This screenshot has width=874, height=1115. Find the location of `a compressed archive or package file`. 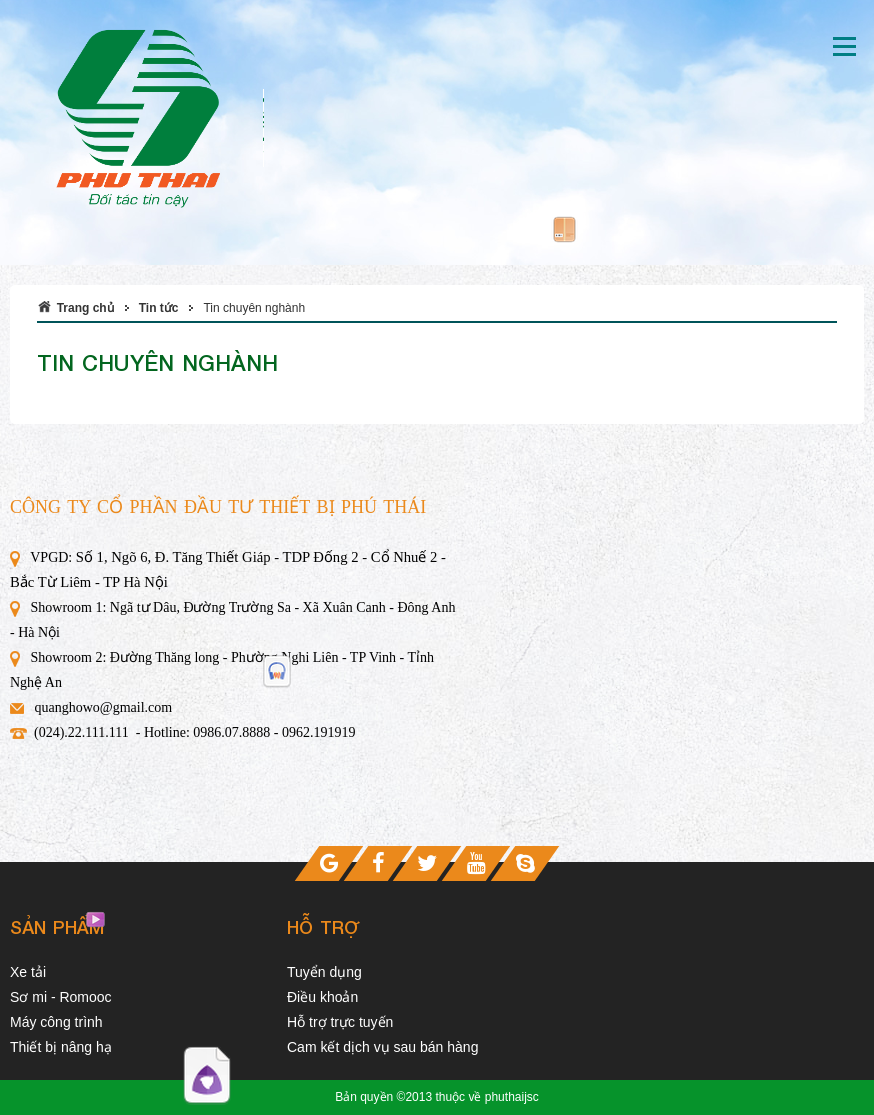

a compressed archive or package file is located at coordinates (564, 229).